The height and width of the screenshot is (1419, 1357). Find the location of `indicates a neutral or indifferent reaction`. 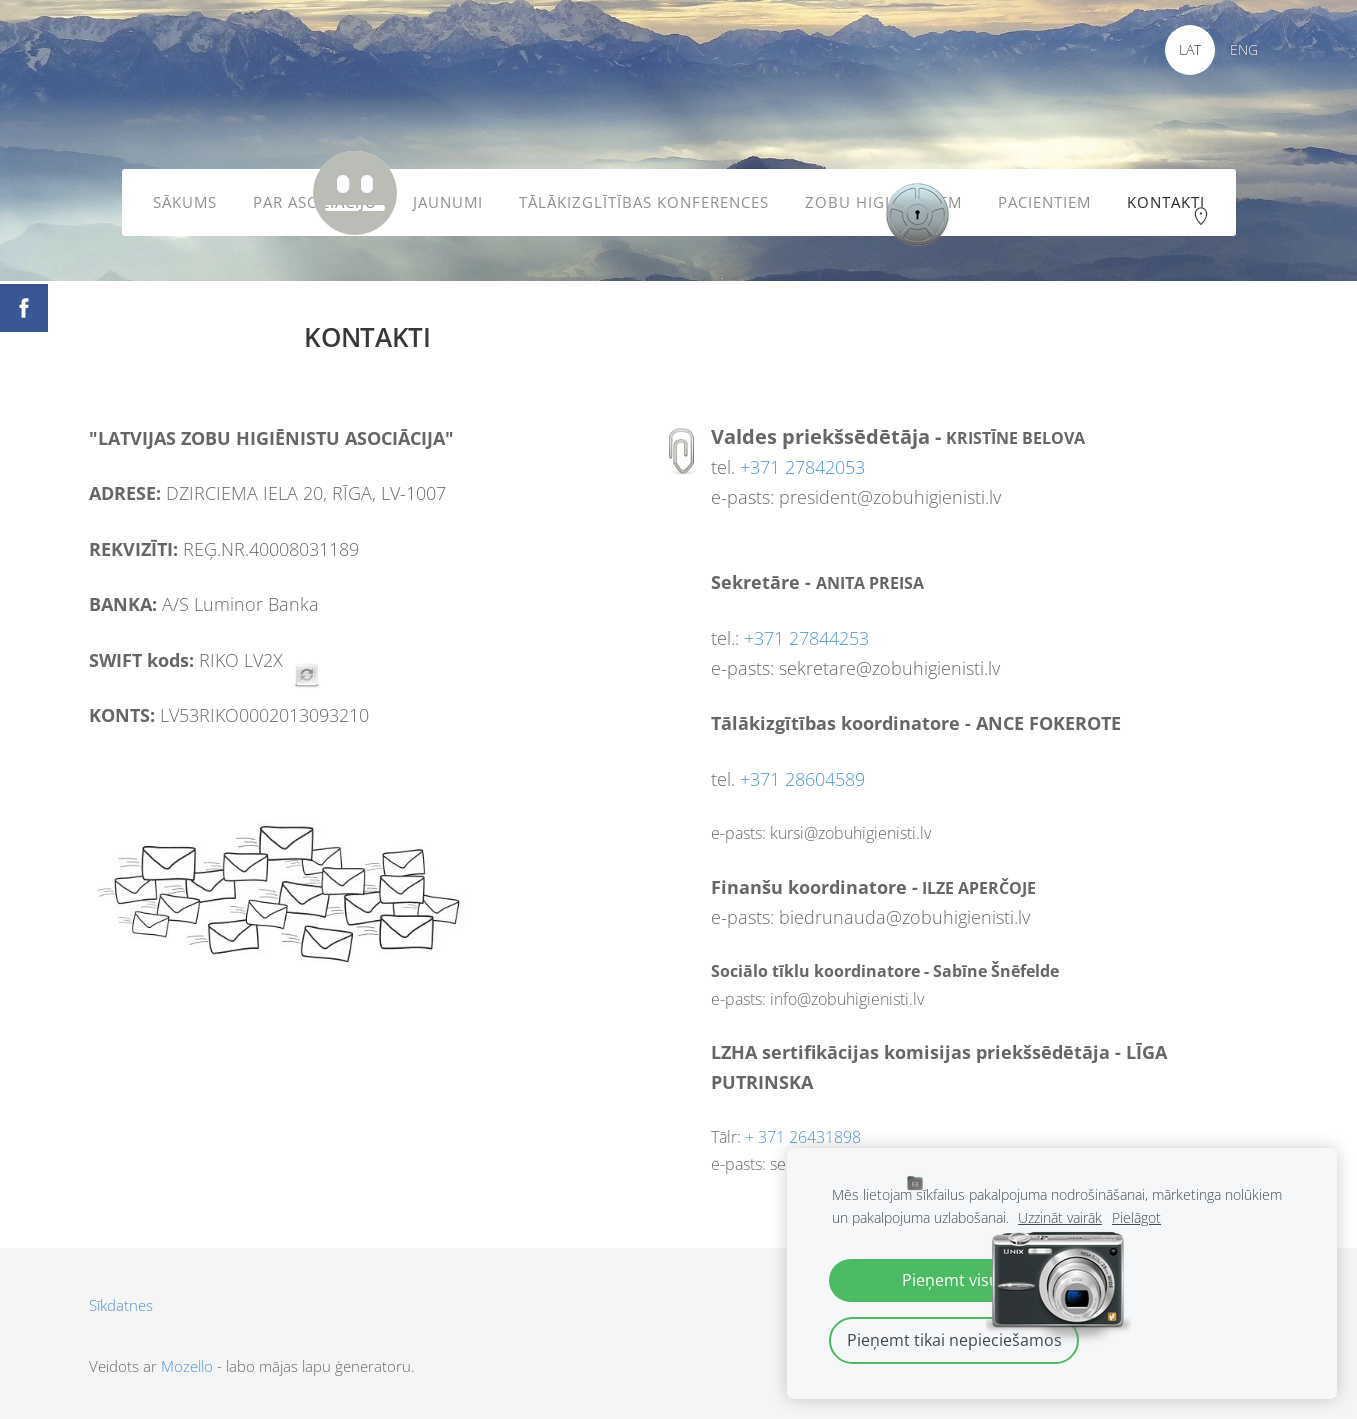

indicates a neutral or indifferent reaction is located at coordinates (355, 193).